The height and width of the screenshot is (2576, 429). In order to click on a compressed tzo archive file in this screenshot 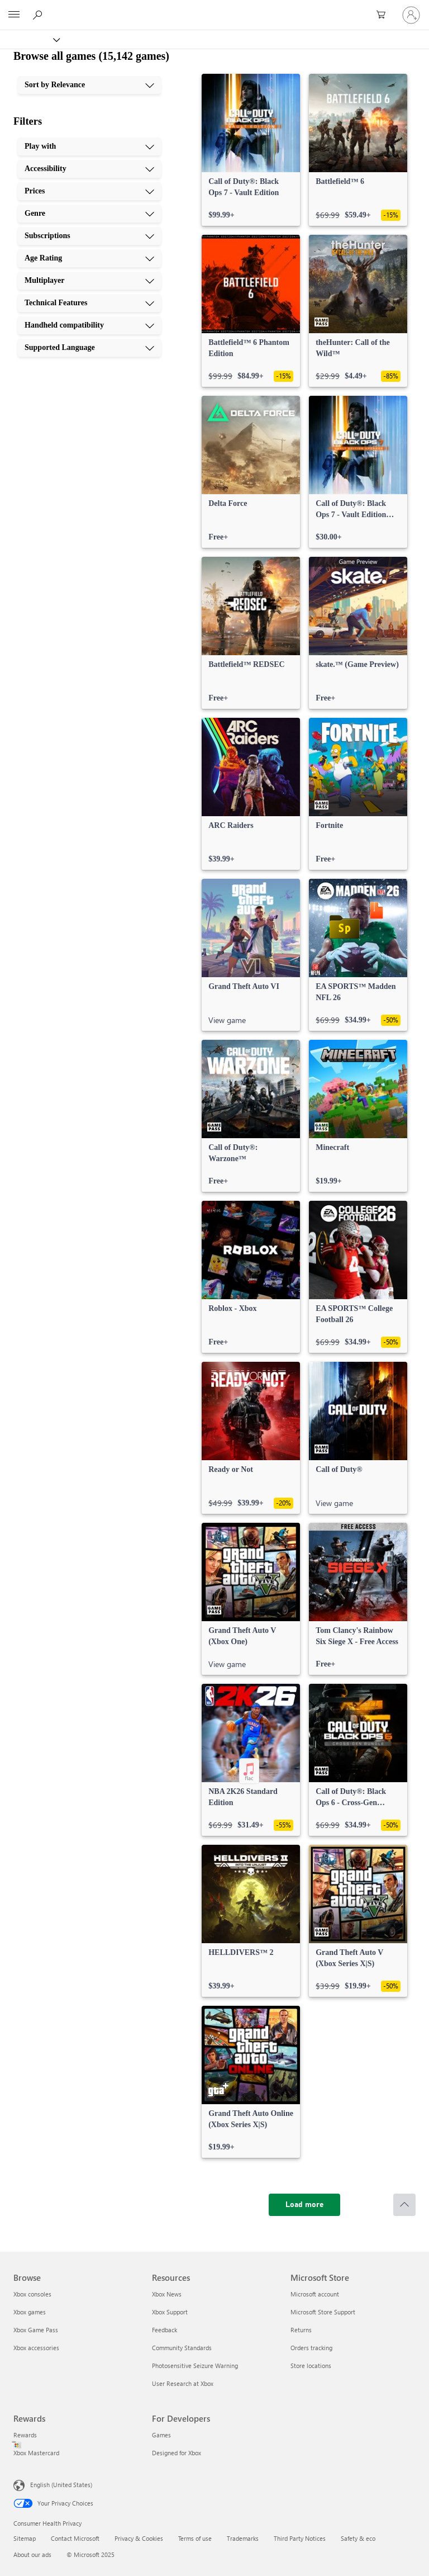, I will do `click(376, 911)`.